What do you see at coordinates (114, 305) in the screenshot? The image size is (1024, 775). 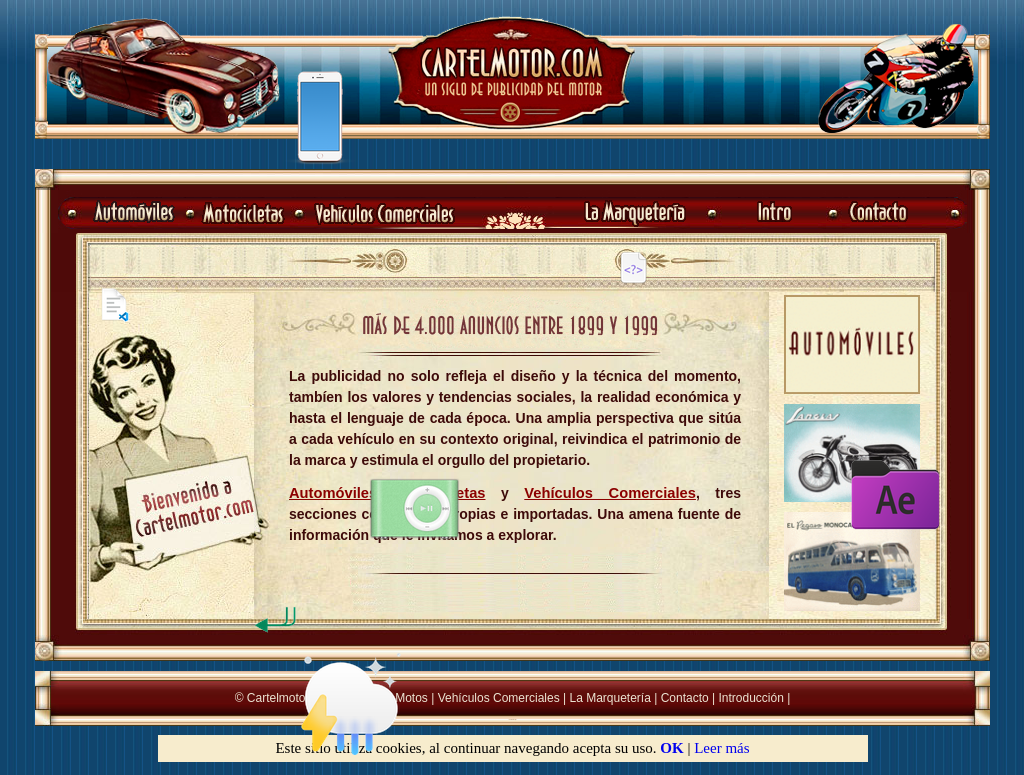 I see `open a file in Visual Studio Code` at bounding box center [114, 305].